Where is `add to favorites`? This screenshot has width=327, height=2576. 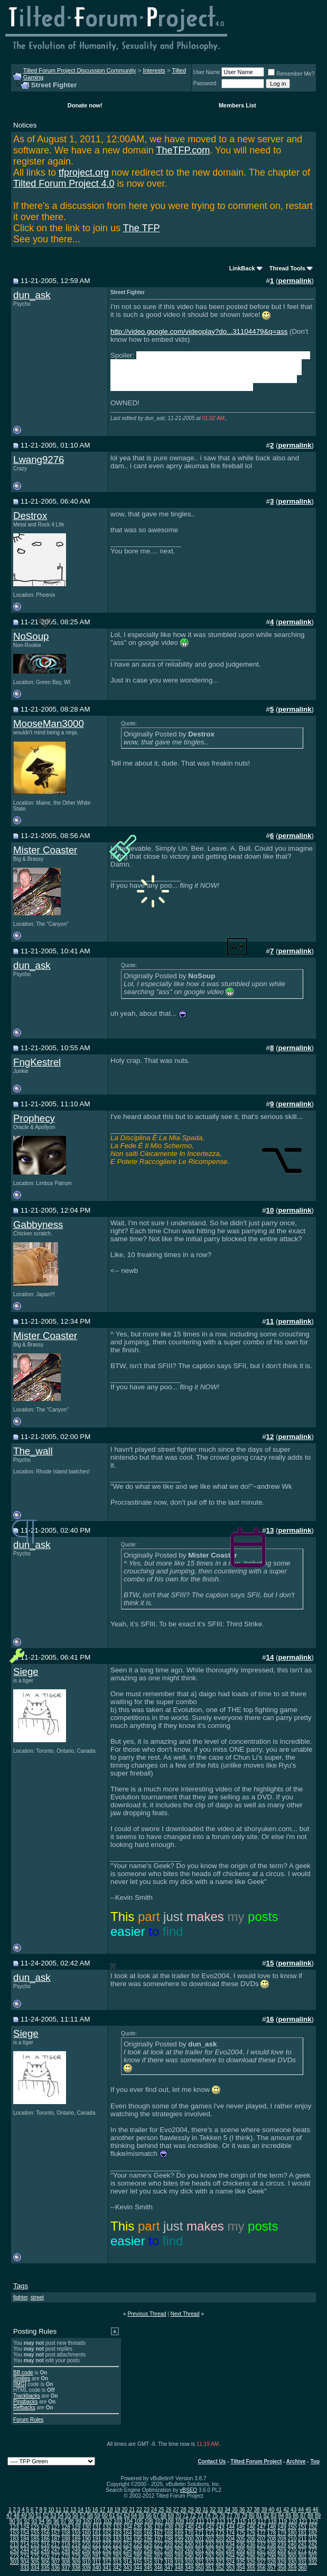 add to favorites is located at coordinates (44, 622).